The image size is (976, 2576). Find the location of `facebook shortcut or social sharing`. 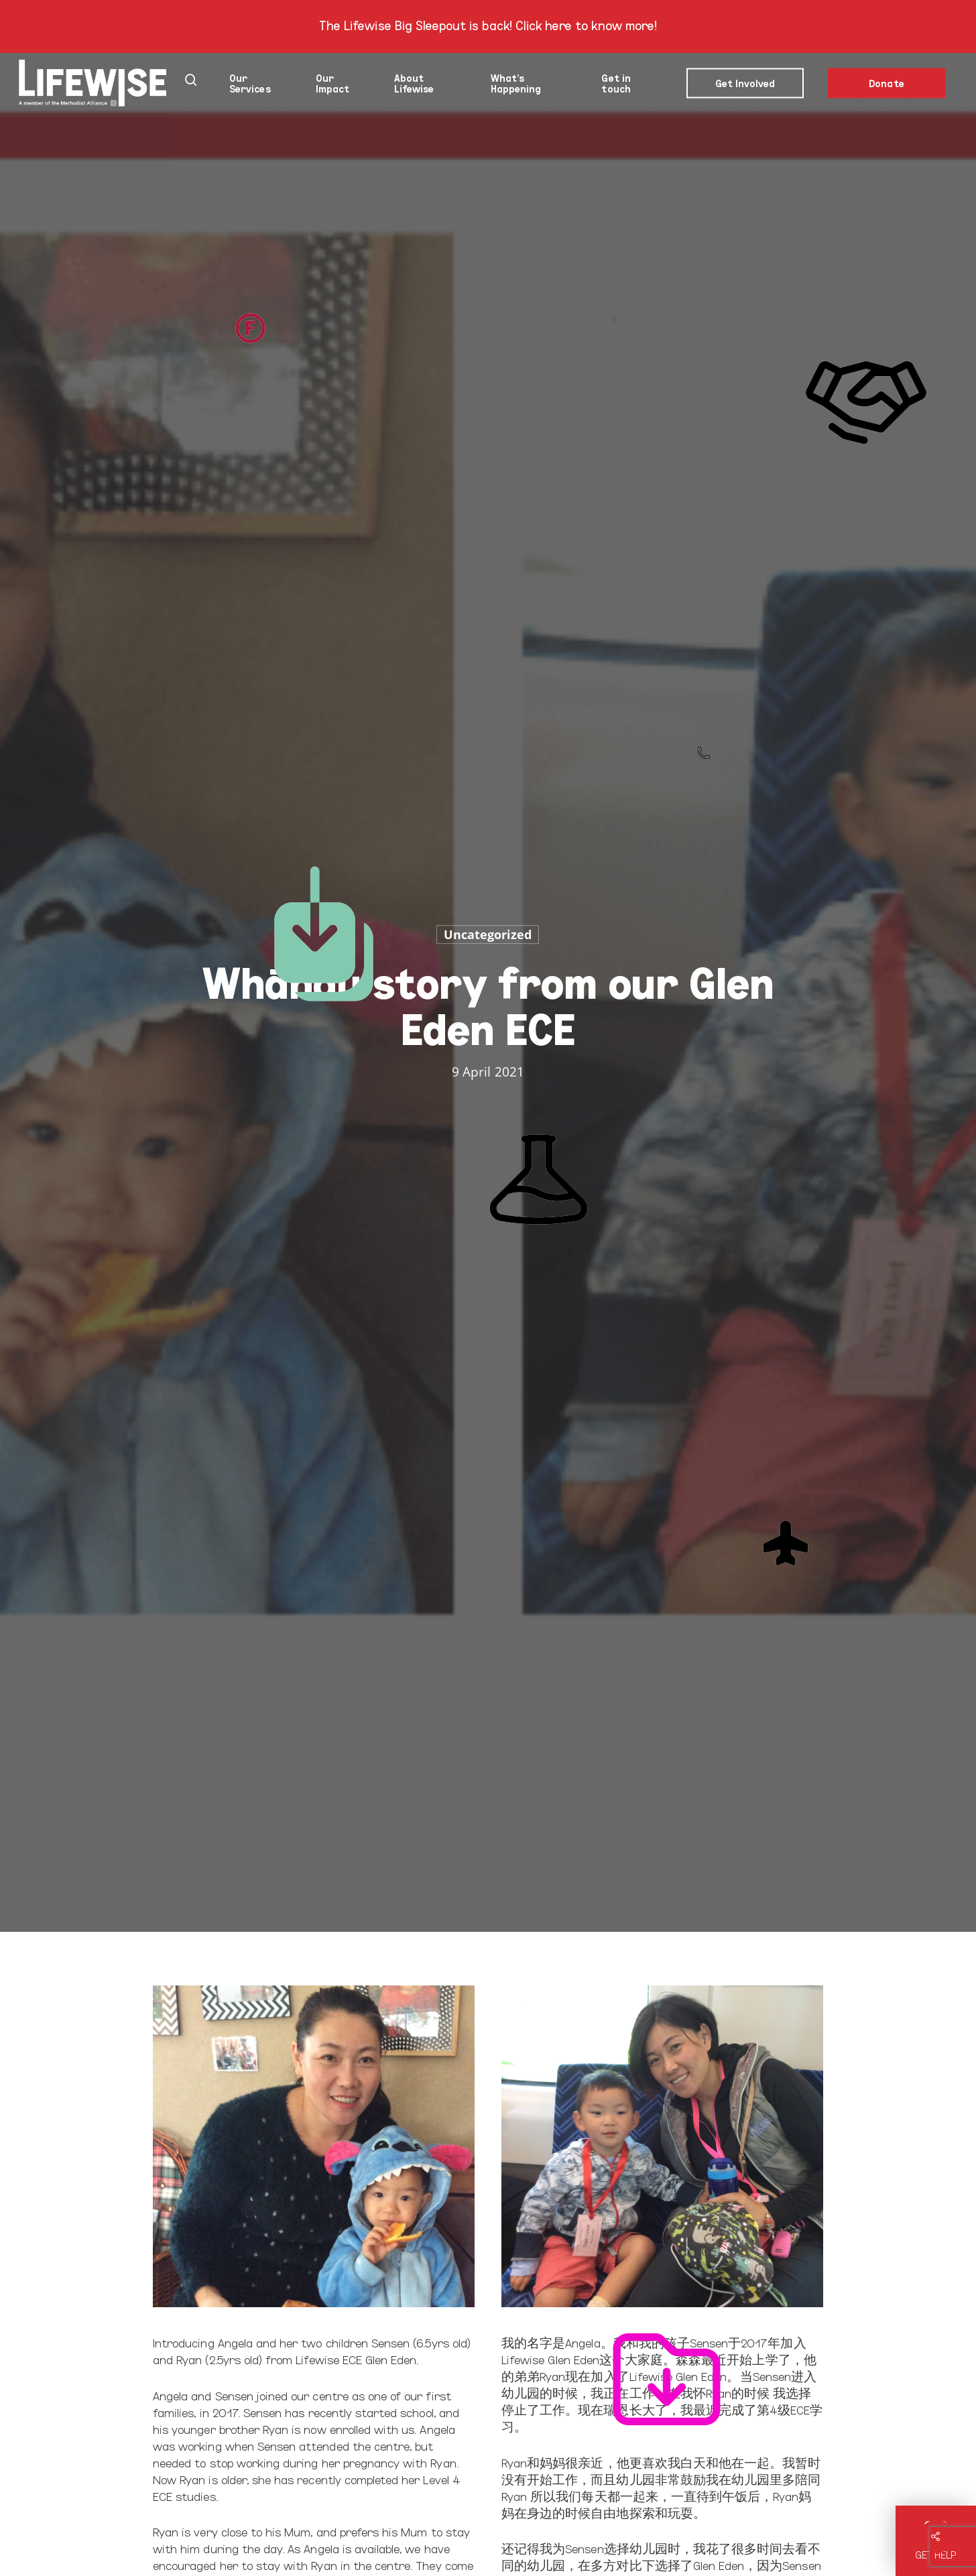

facebook shortcut or social sharing is located at coordinates (250, 328).